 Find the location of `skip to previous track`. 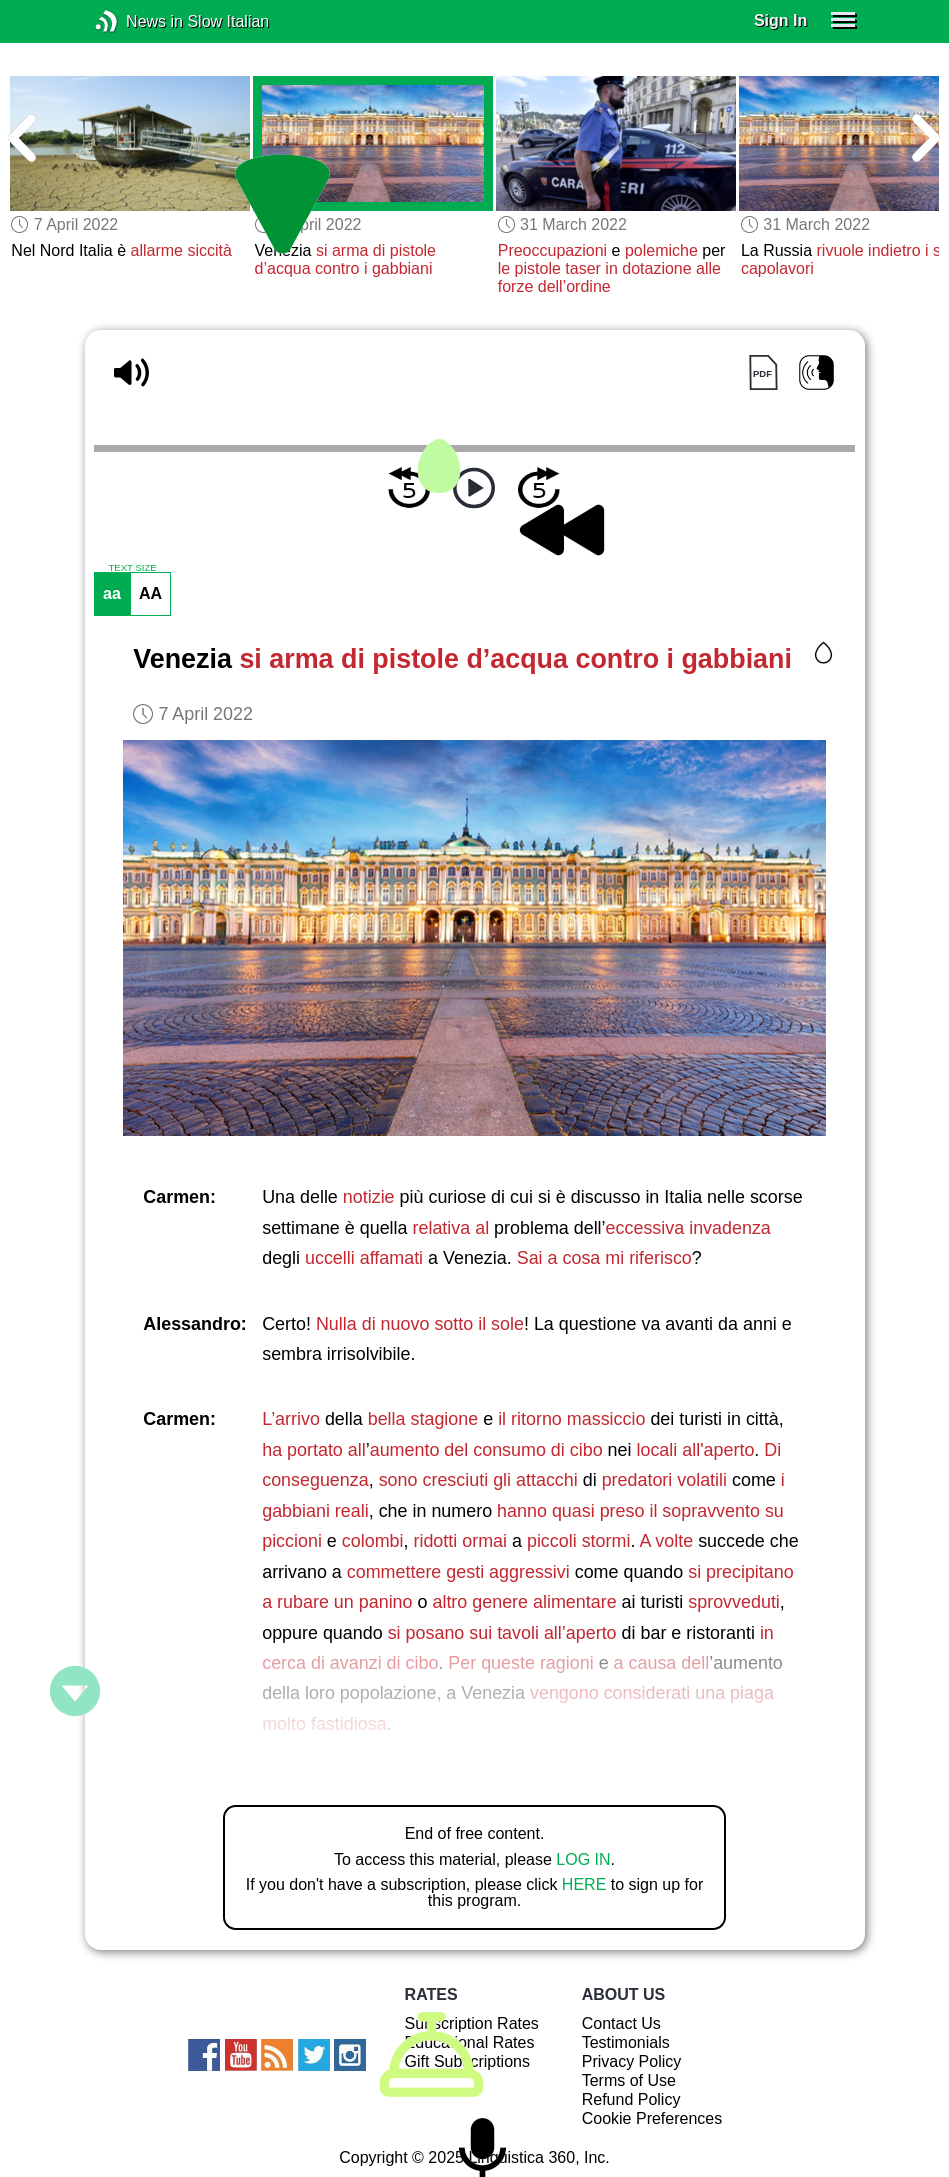

skip to previous track is located at coordinates (562, 530).